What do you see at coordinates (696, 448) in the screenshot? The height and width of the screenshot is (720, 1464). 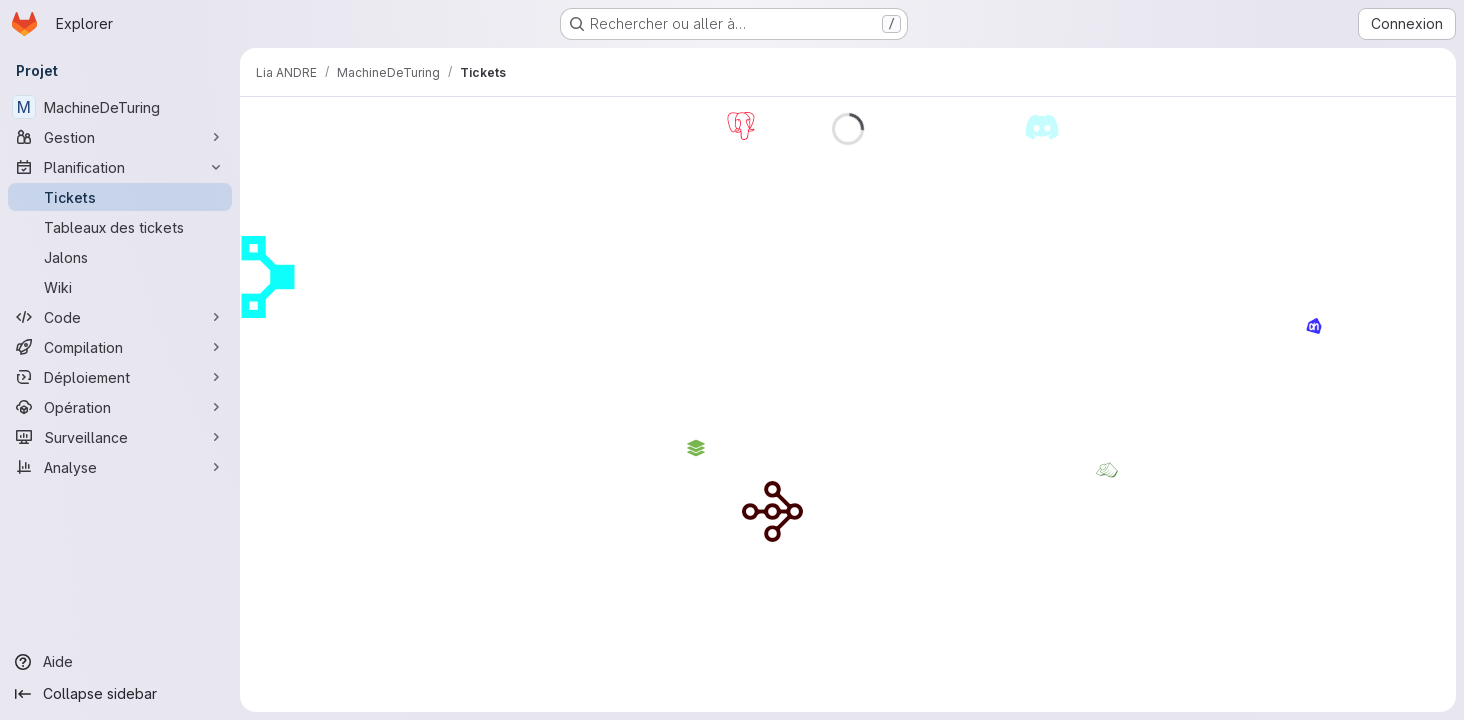 I see `open onlyoffice application` at bounding box center [696, 448].